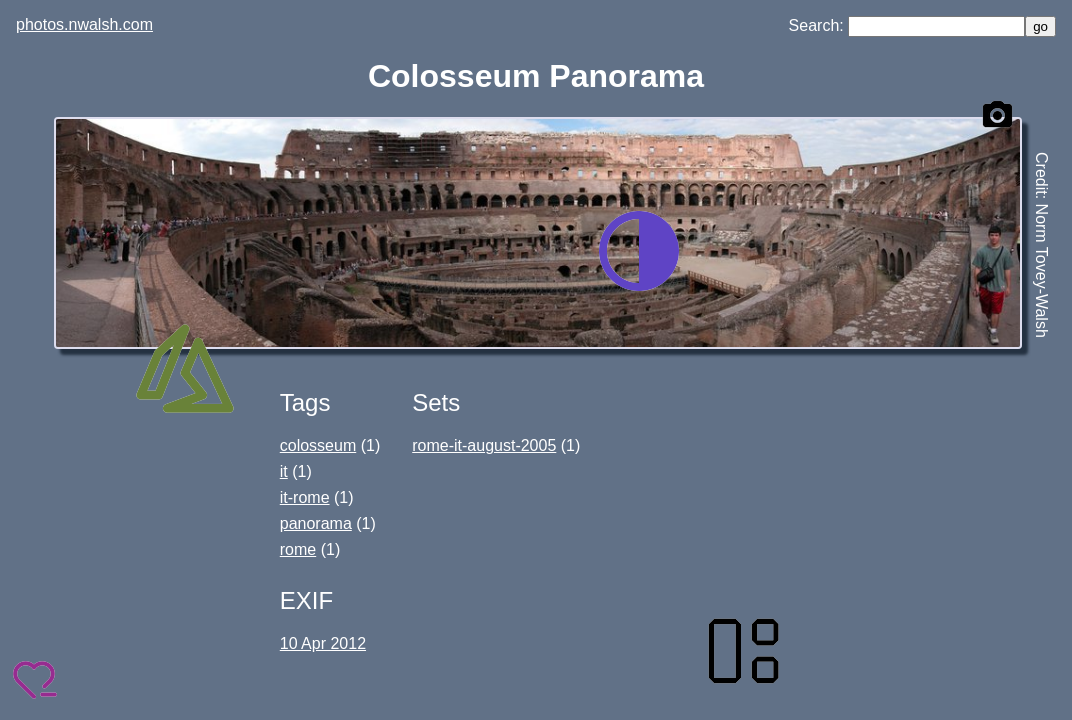  I want to click on adjust display brightness to 50%, so click(639, 251).